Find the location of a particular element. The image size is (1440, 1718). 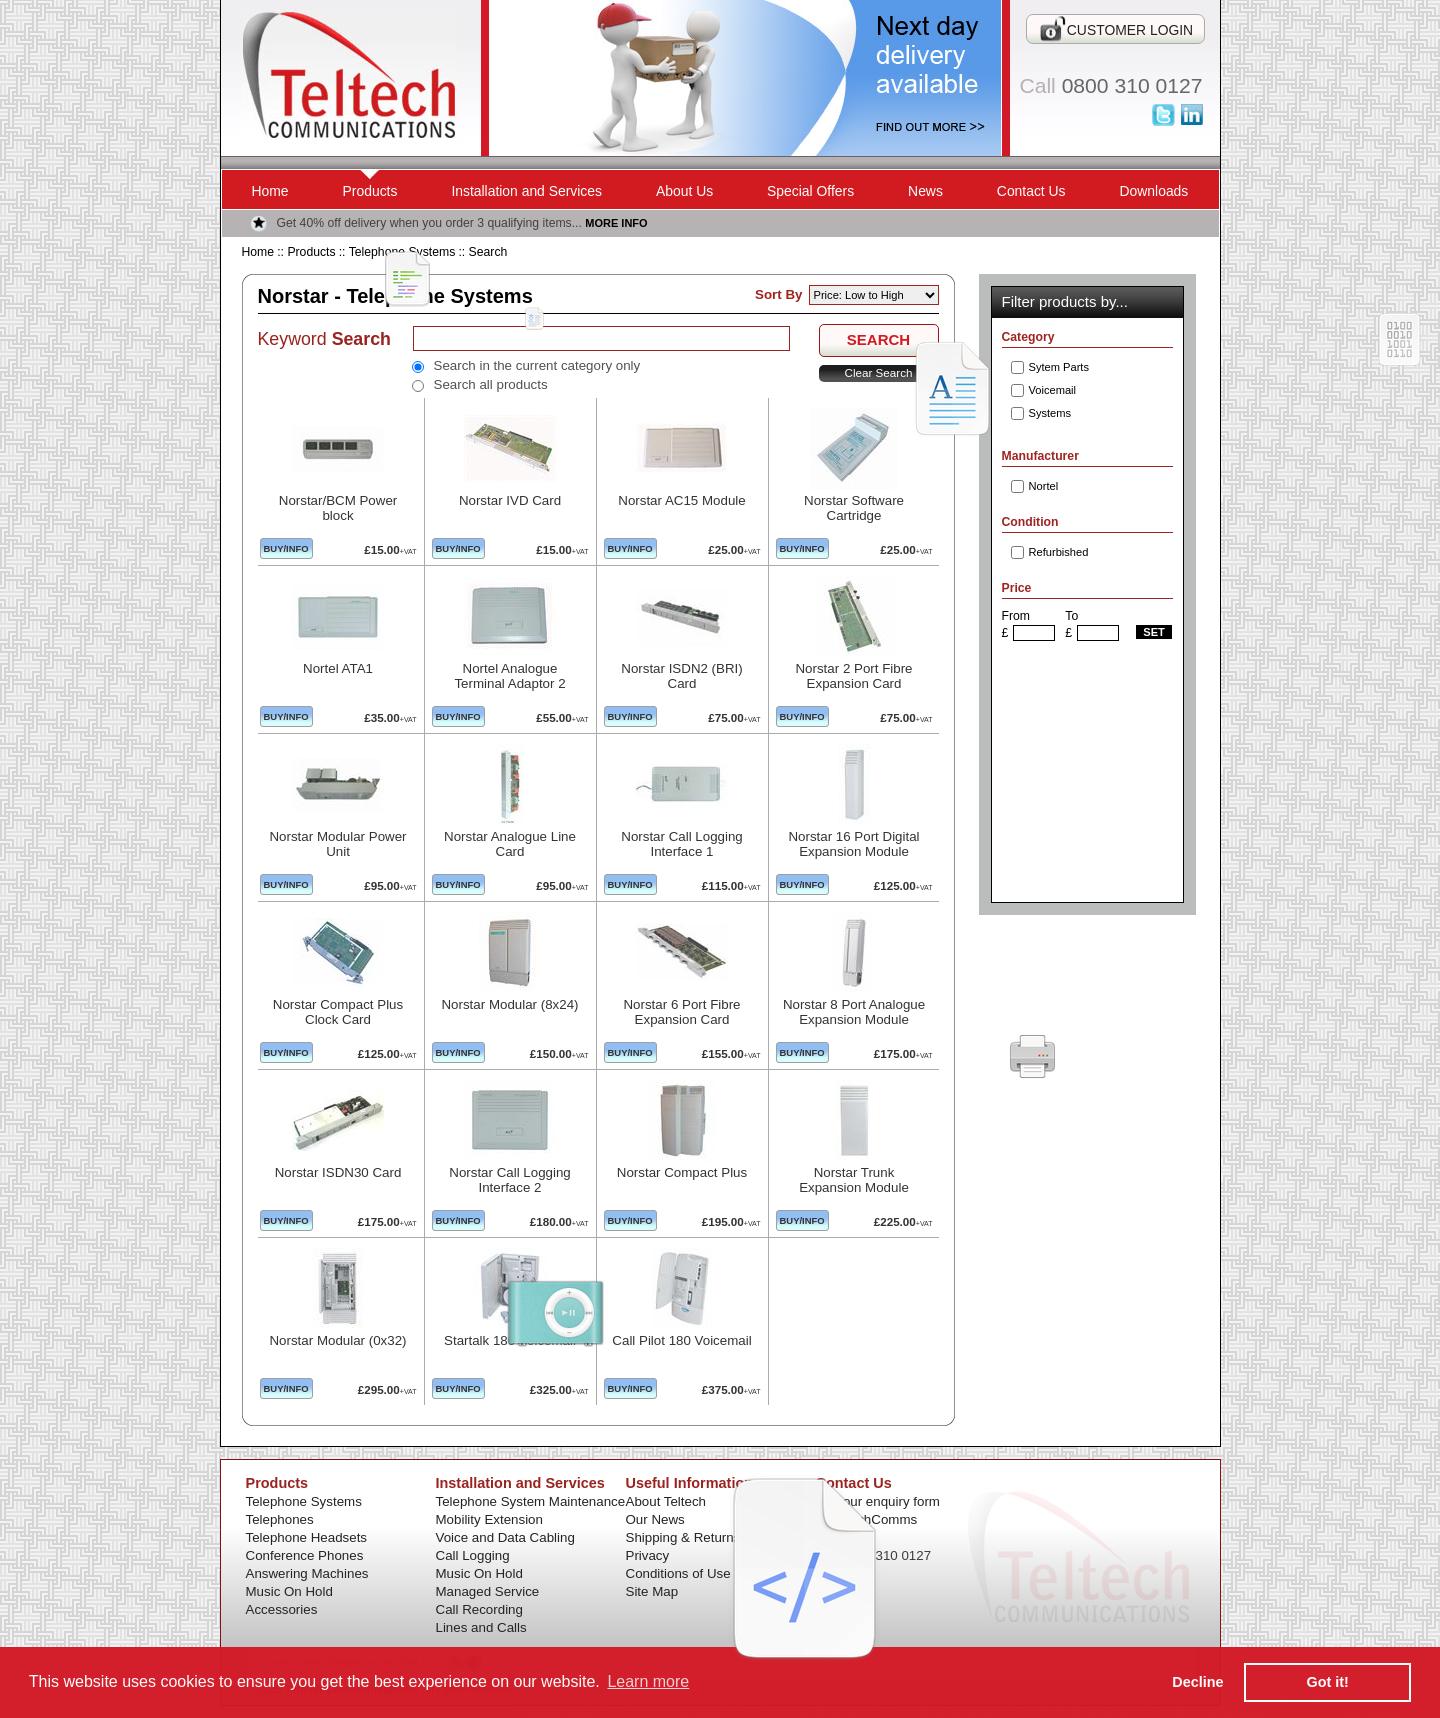

iPod shuffle device connected is located at coordinates (555, 1295).